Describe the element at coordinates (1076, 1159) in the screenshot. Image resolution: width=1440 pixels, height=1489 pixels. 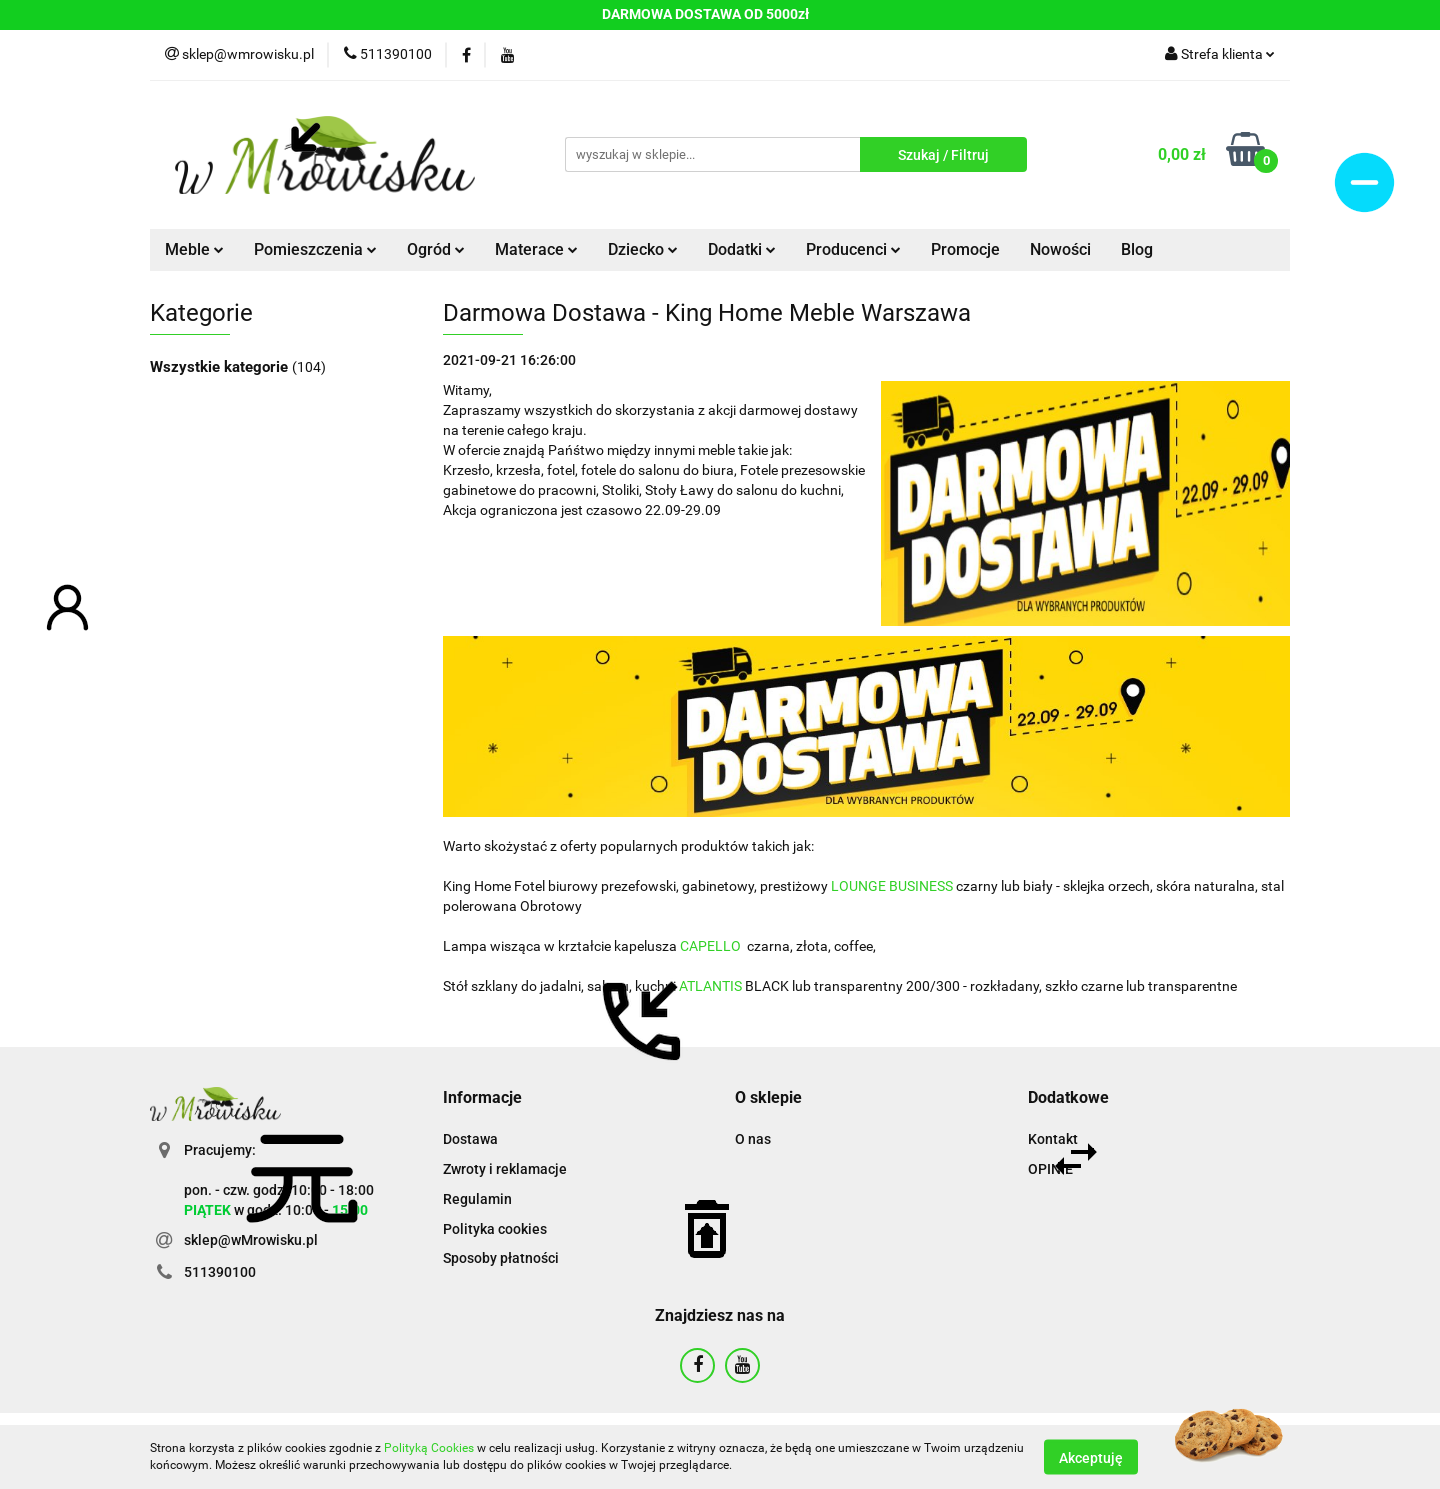
I see `swap or exchange items` at that location.